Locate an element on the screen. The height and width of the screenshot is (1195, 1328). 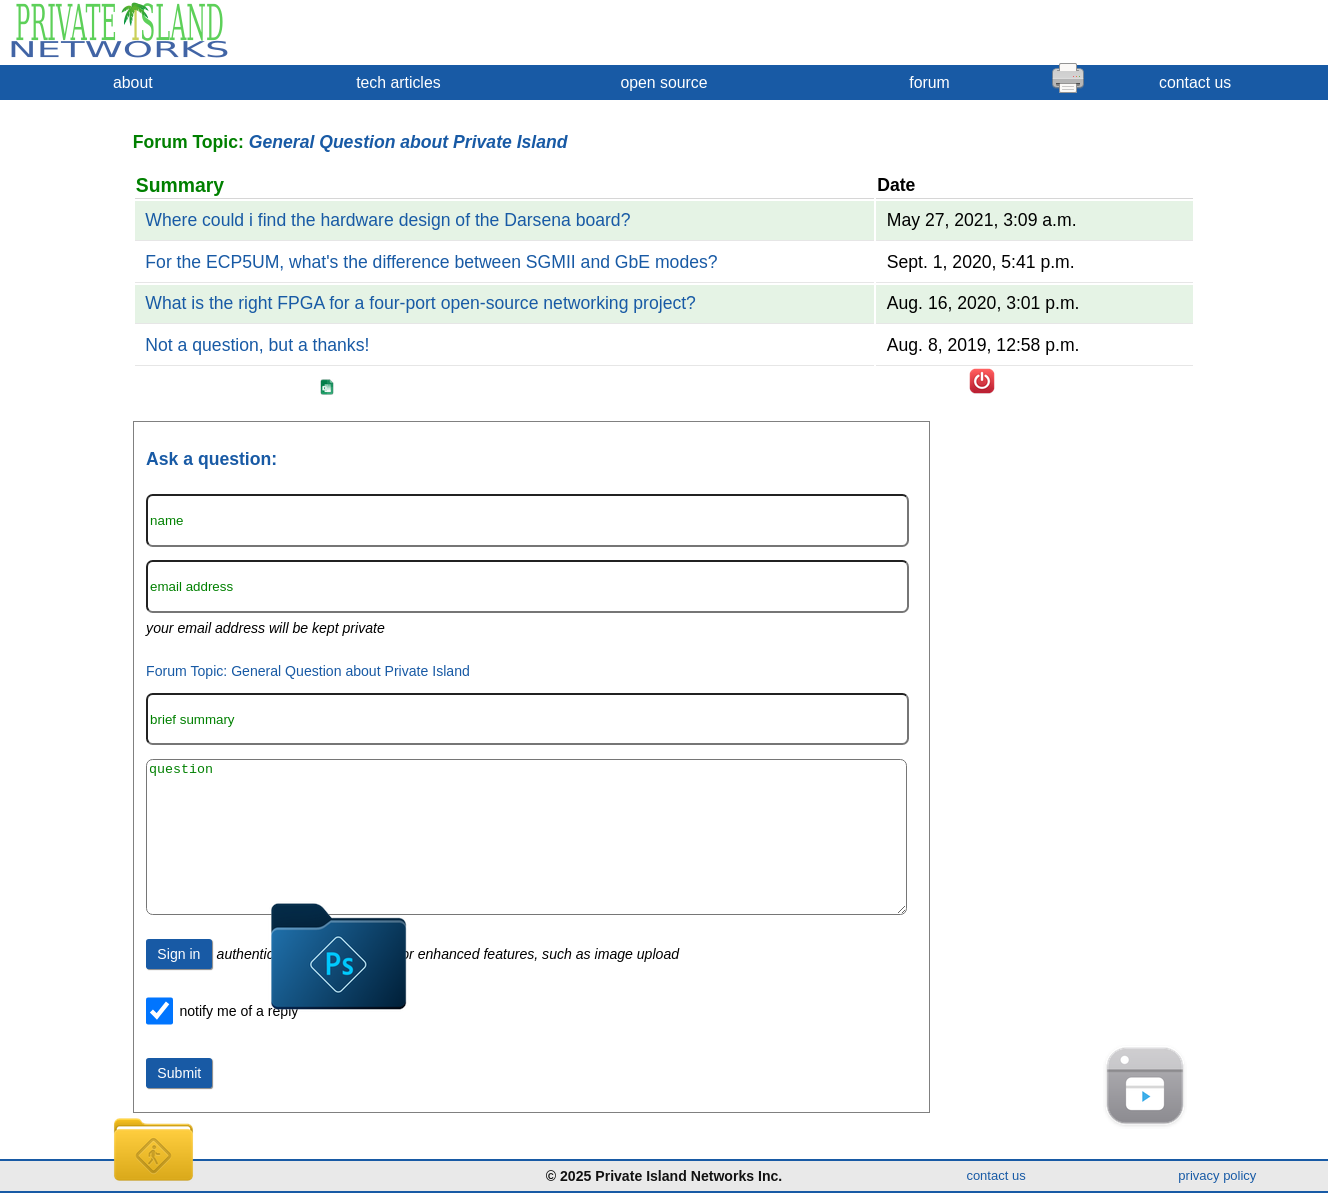
print the current document is located at coordinates (1068, 78).